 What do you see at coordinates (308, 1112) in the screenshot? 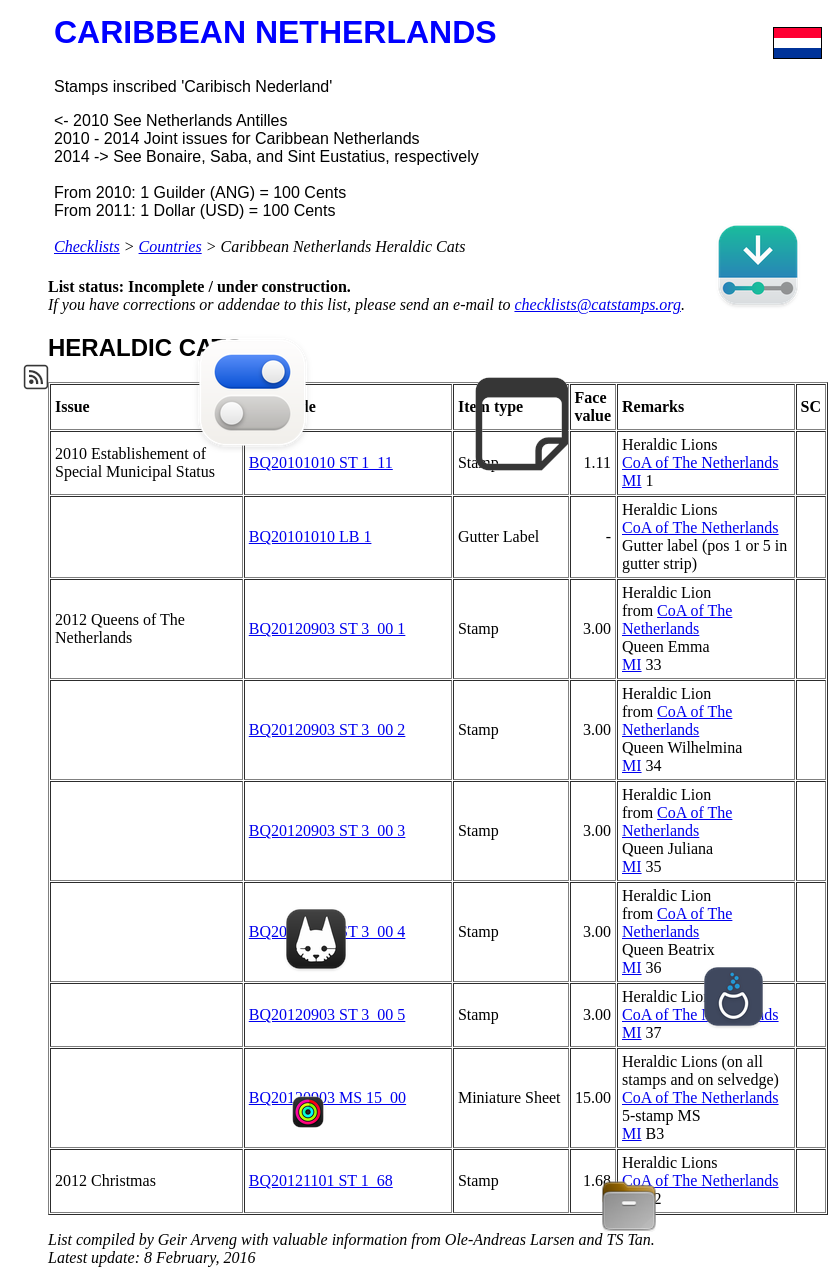
I see `open the Fitness app` at bounding box center [308, 1112].